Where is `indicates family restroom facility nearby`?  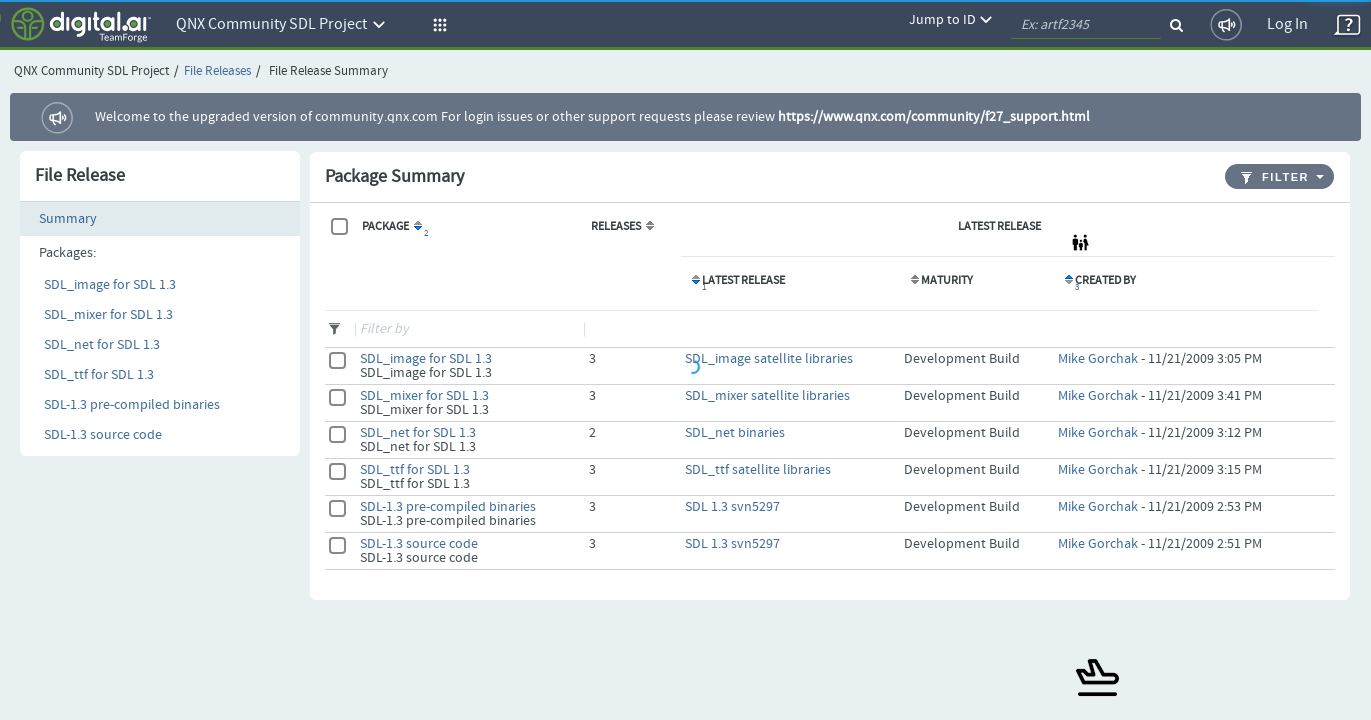
indicates family restroom facility nearby is located at coordinates (1080, 242).